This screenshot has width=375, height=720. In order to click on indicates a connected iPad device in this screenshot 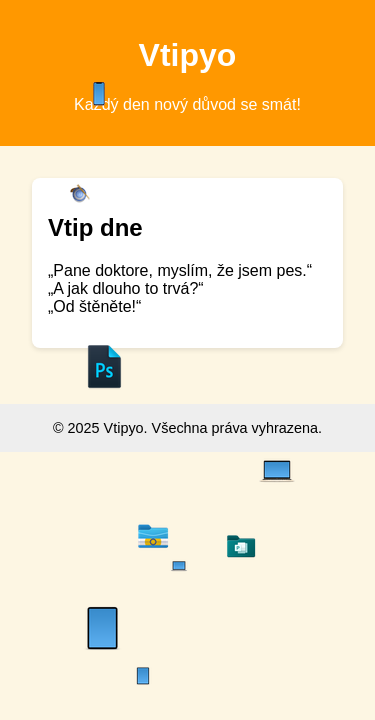, I will do `click(102, 628)`.